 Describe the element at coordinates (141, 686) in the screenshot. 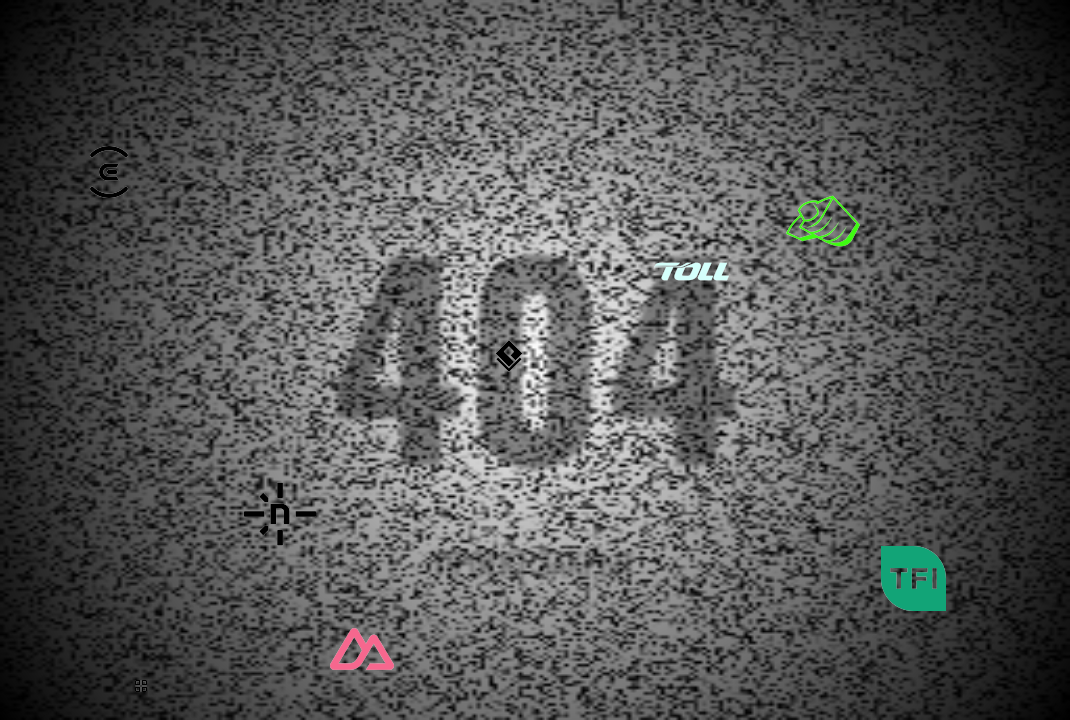

I see `access app grid or menu` at that location.